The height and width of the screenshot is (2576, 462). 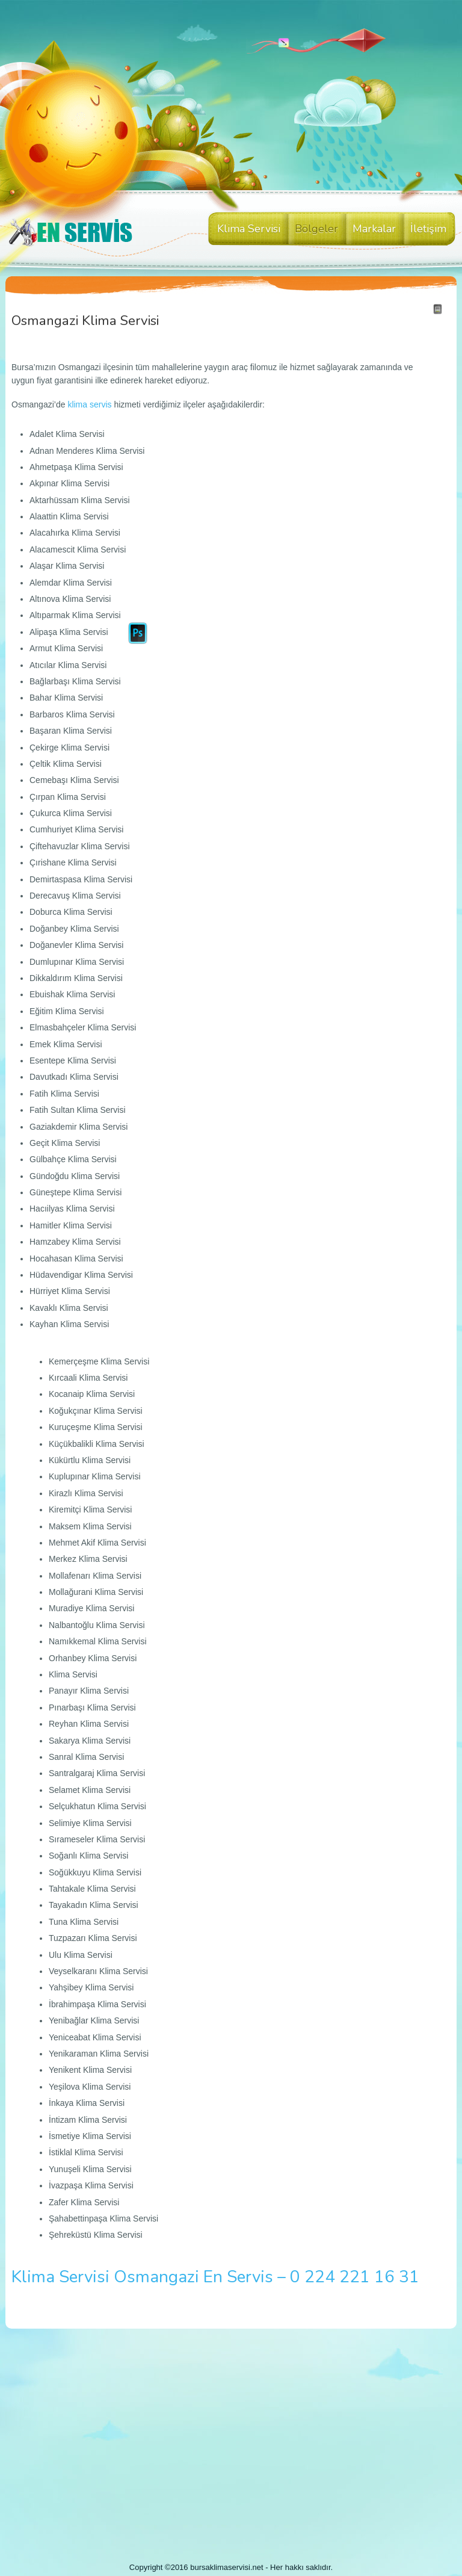 I want to click on adobe photoshop file type indicator, so click(x=138, y=633).